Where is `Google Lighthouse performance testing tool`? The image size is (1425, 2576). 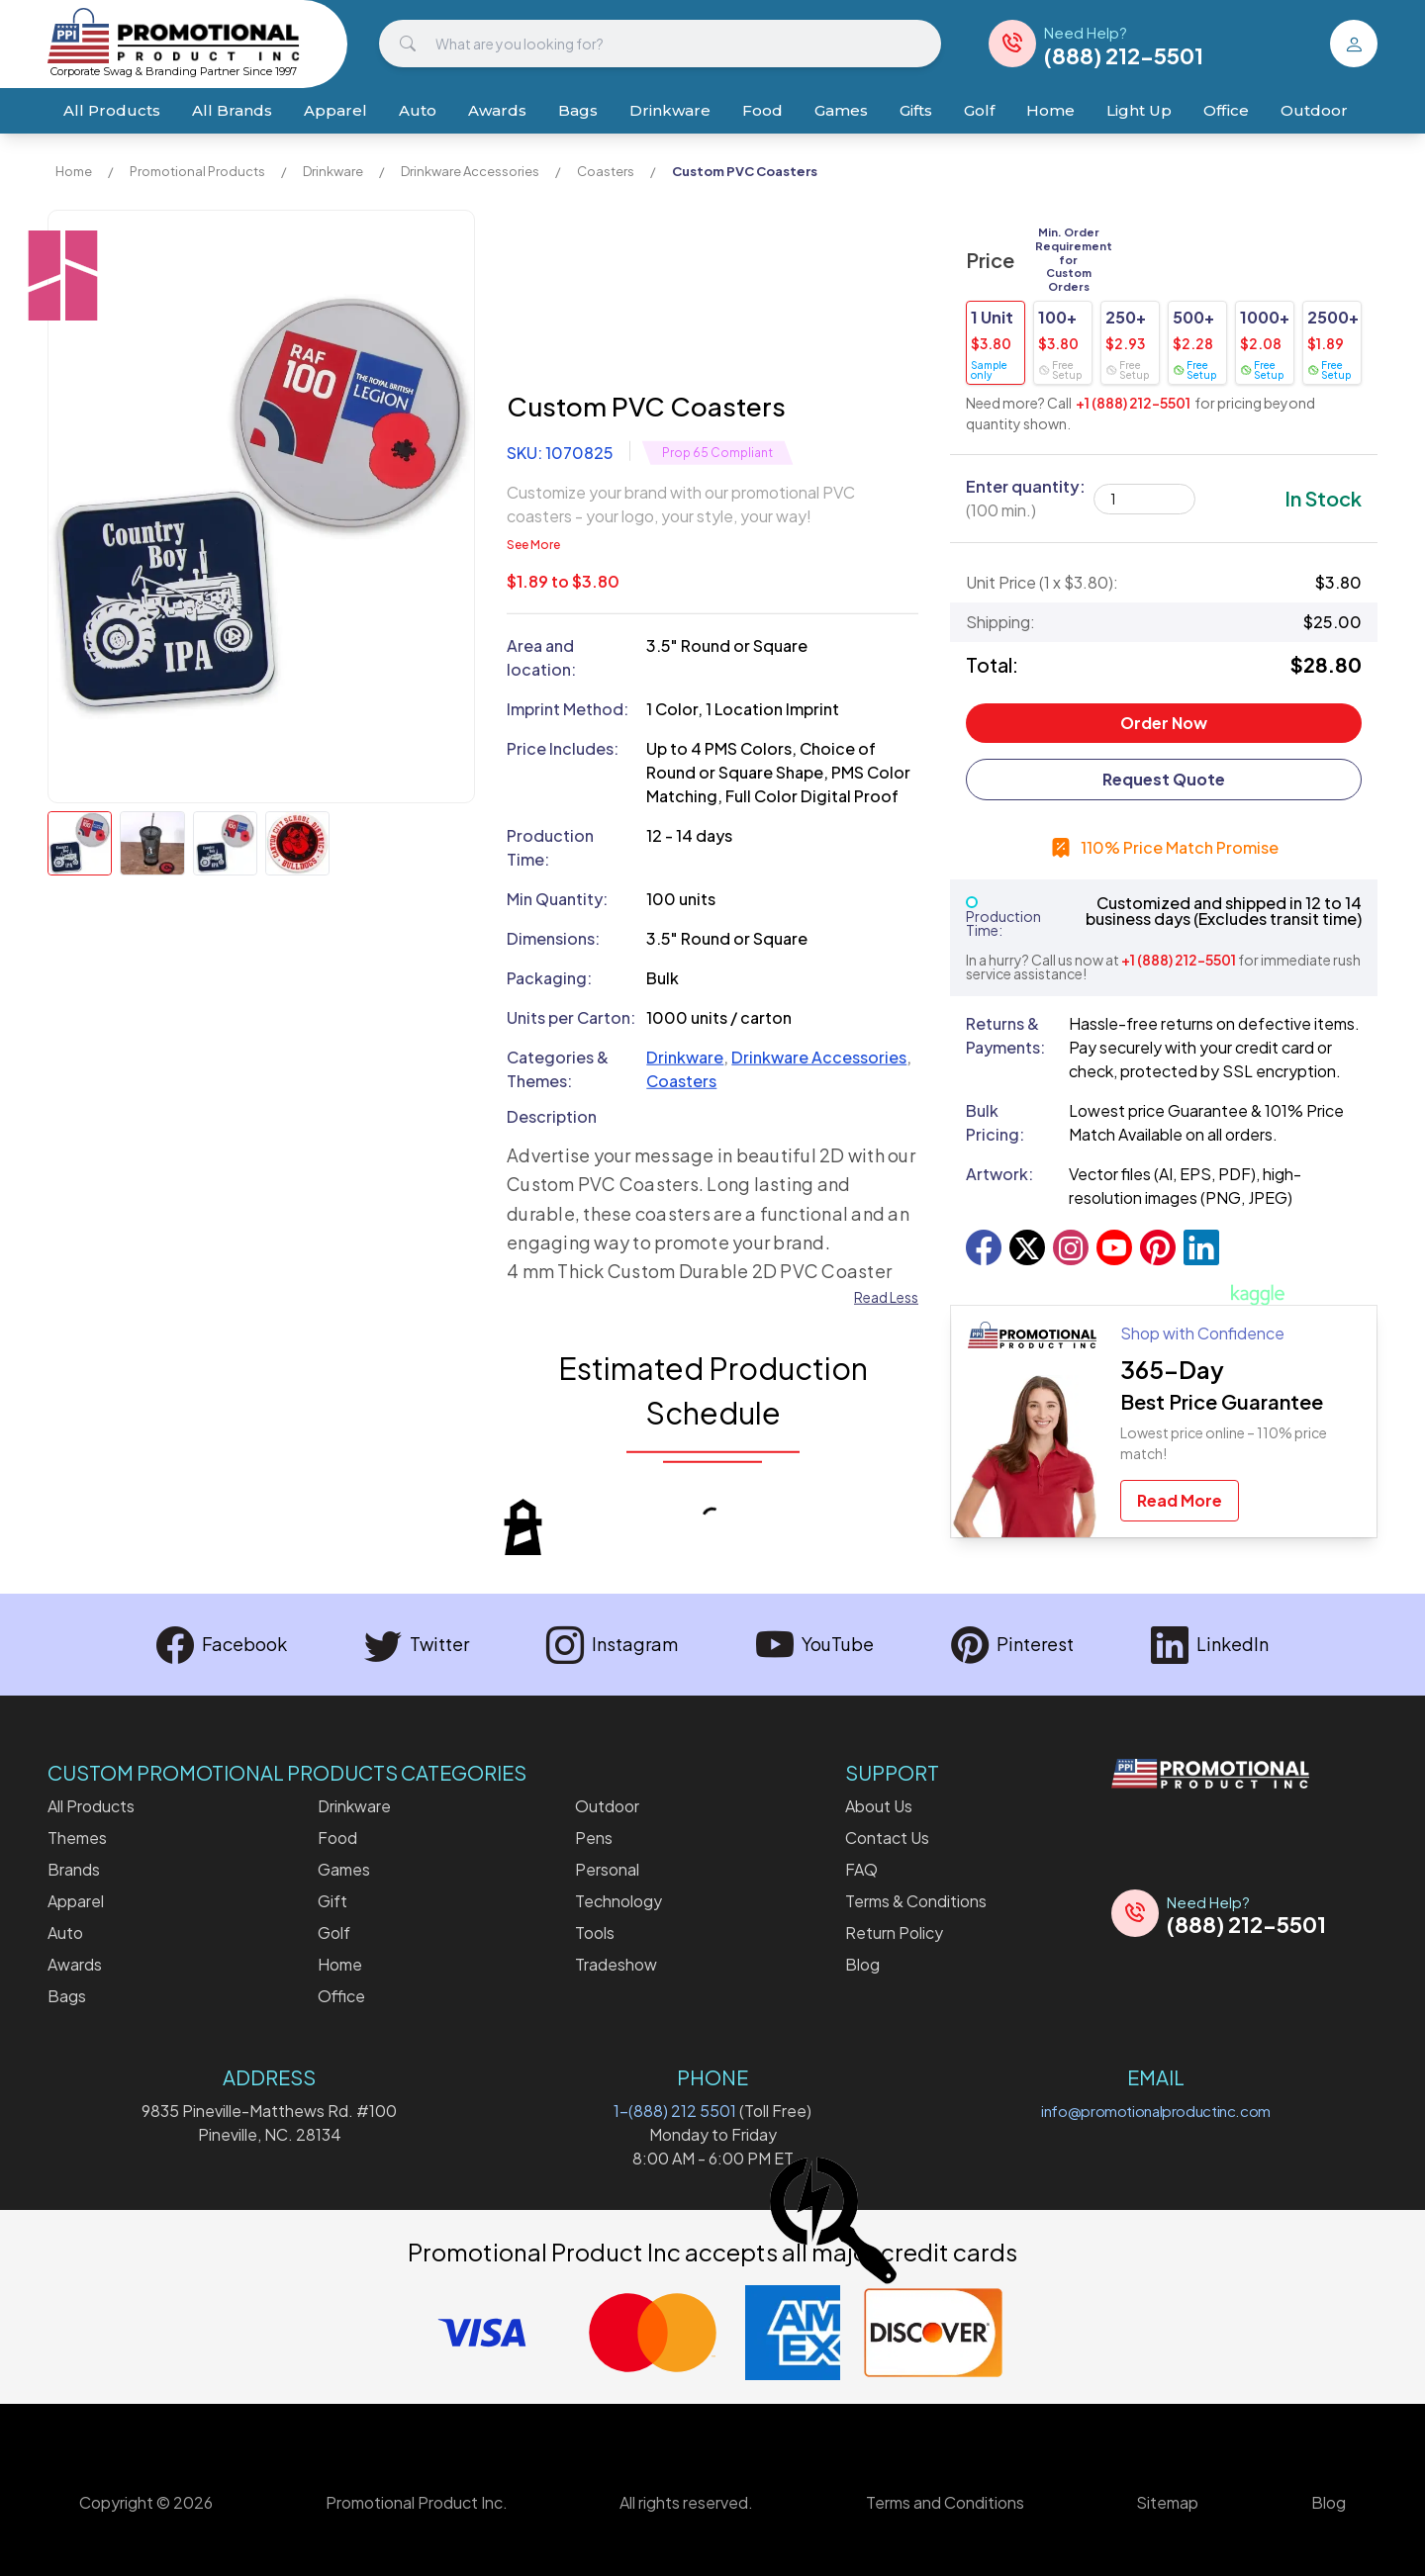 Google Lighthouse performance testing tool is located at coordinates (522, 1526).